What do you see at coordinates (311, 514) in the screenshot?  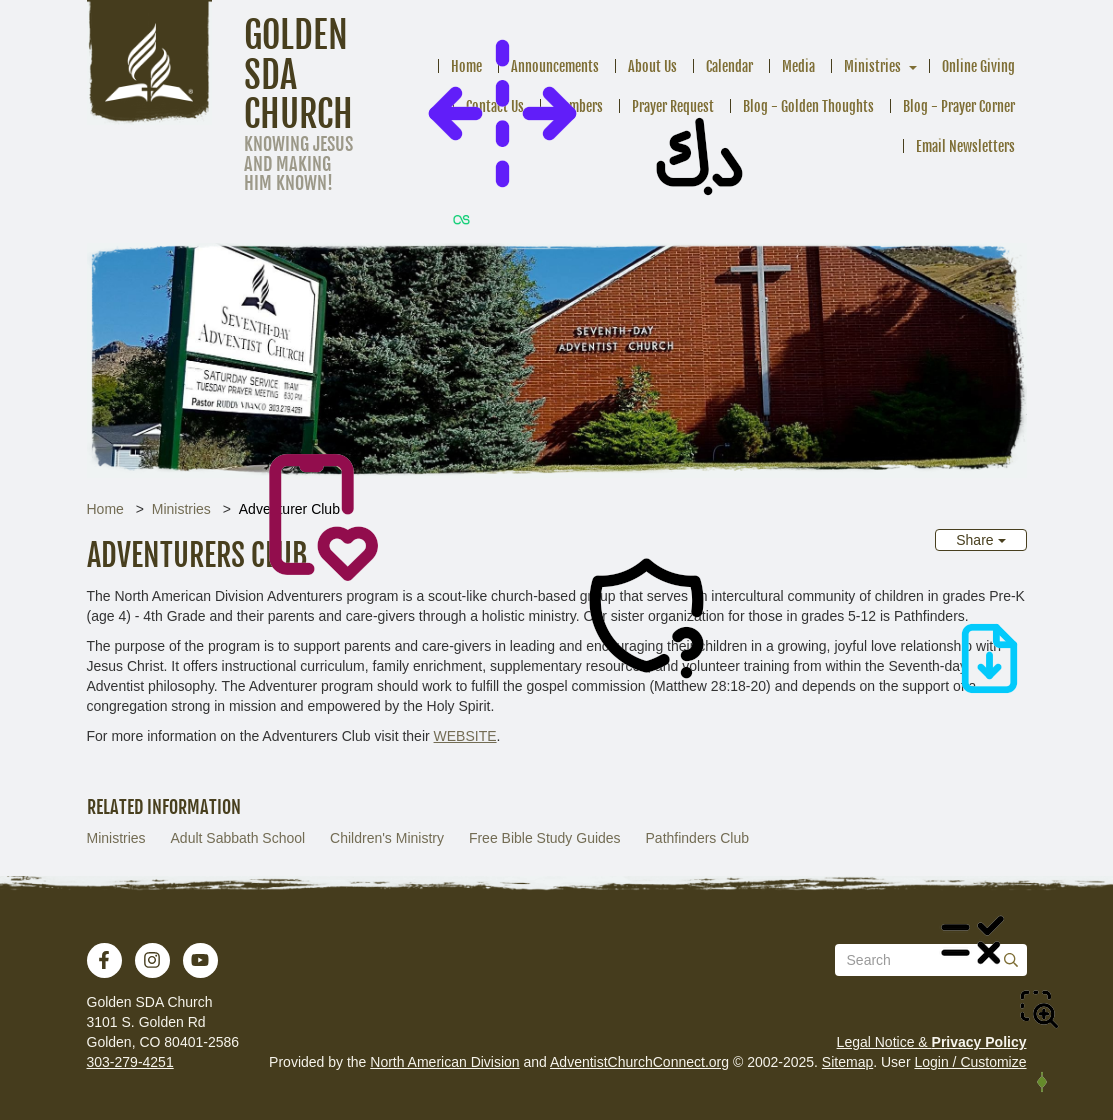 I see `add device to favorites` at bounding box center [311, 514].